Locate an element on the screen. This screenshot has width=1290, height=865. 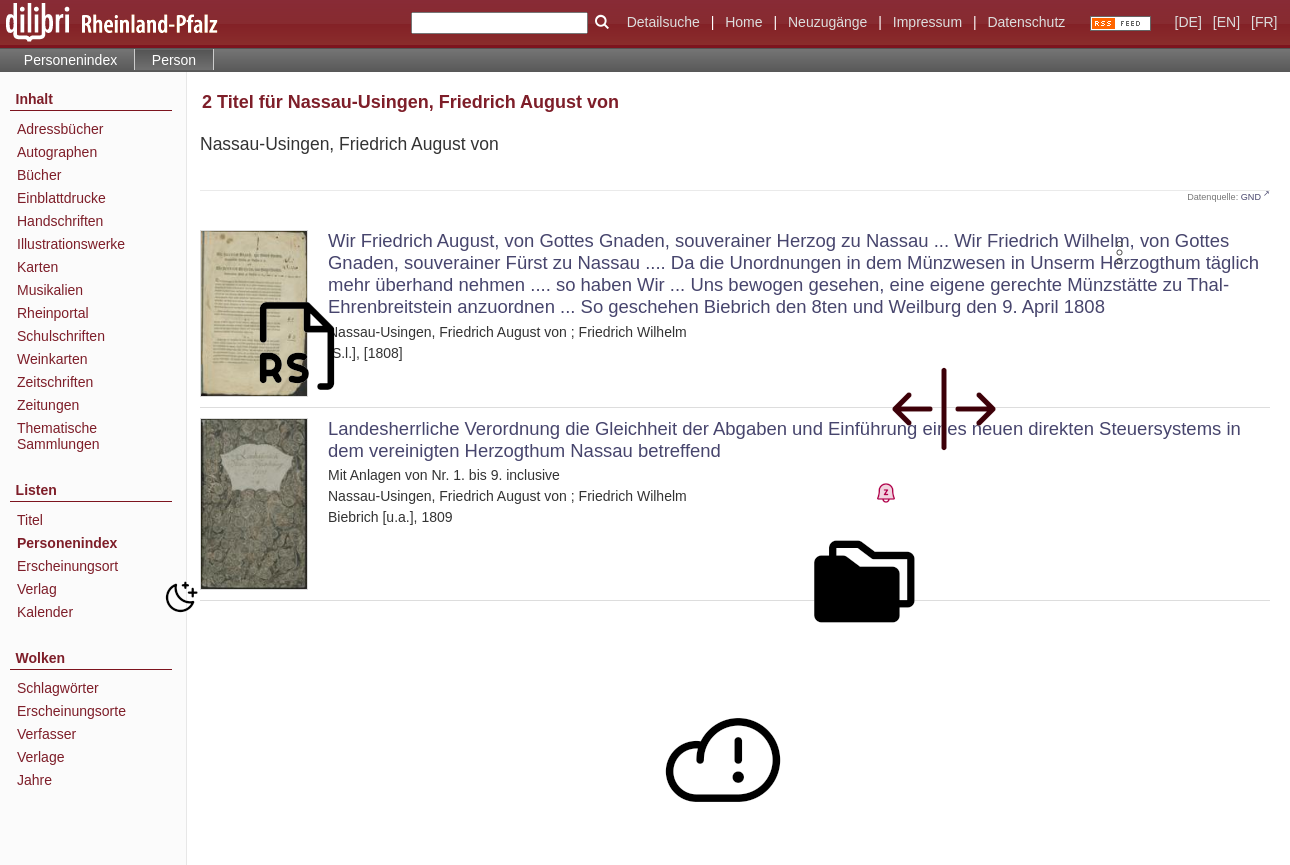
mute notifications while sleeping is located at coordinates (886, 493).